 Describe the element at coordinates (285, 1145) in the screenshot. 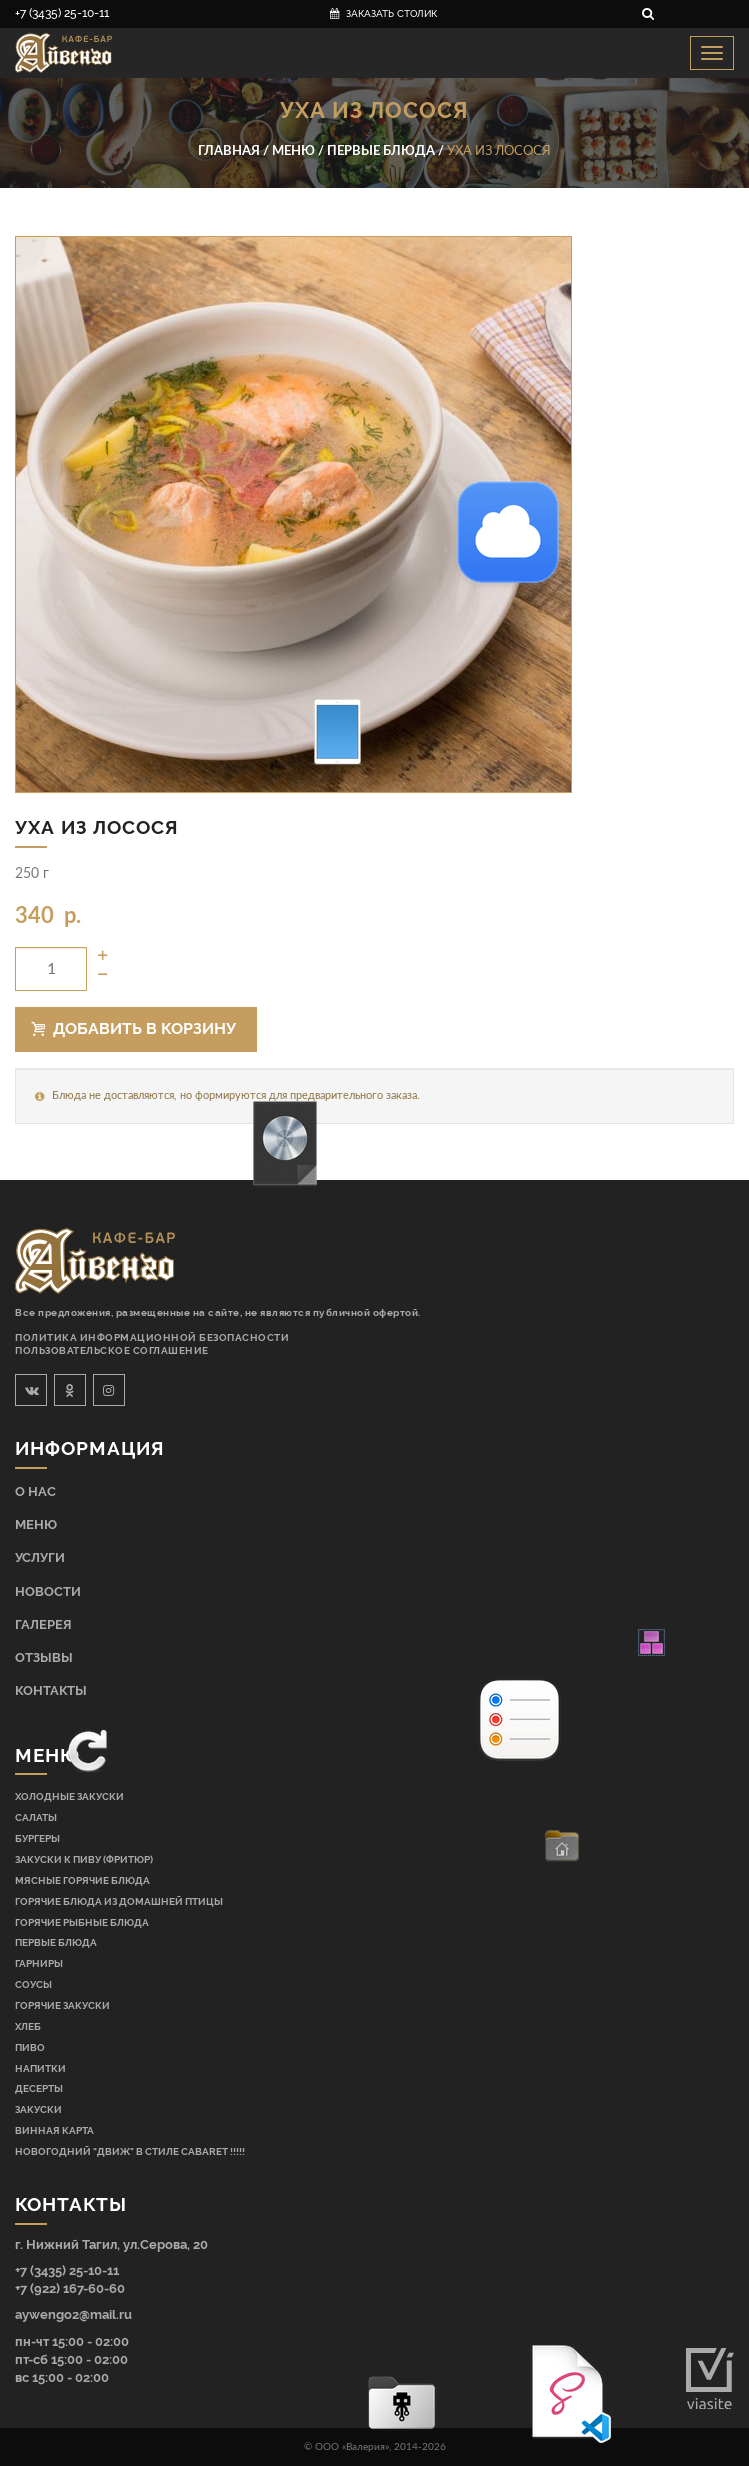

I see `create a new song project from template in GarageBand` at that location.